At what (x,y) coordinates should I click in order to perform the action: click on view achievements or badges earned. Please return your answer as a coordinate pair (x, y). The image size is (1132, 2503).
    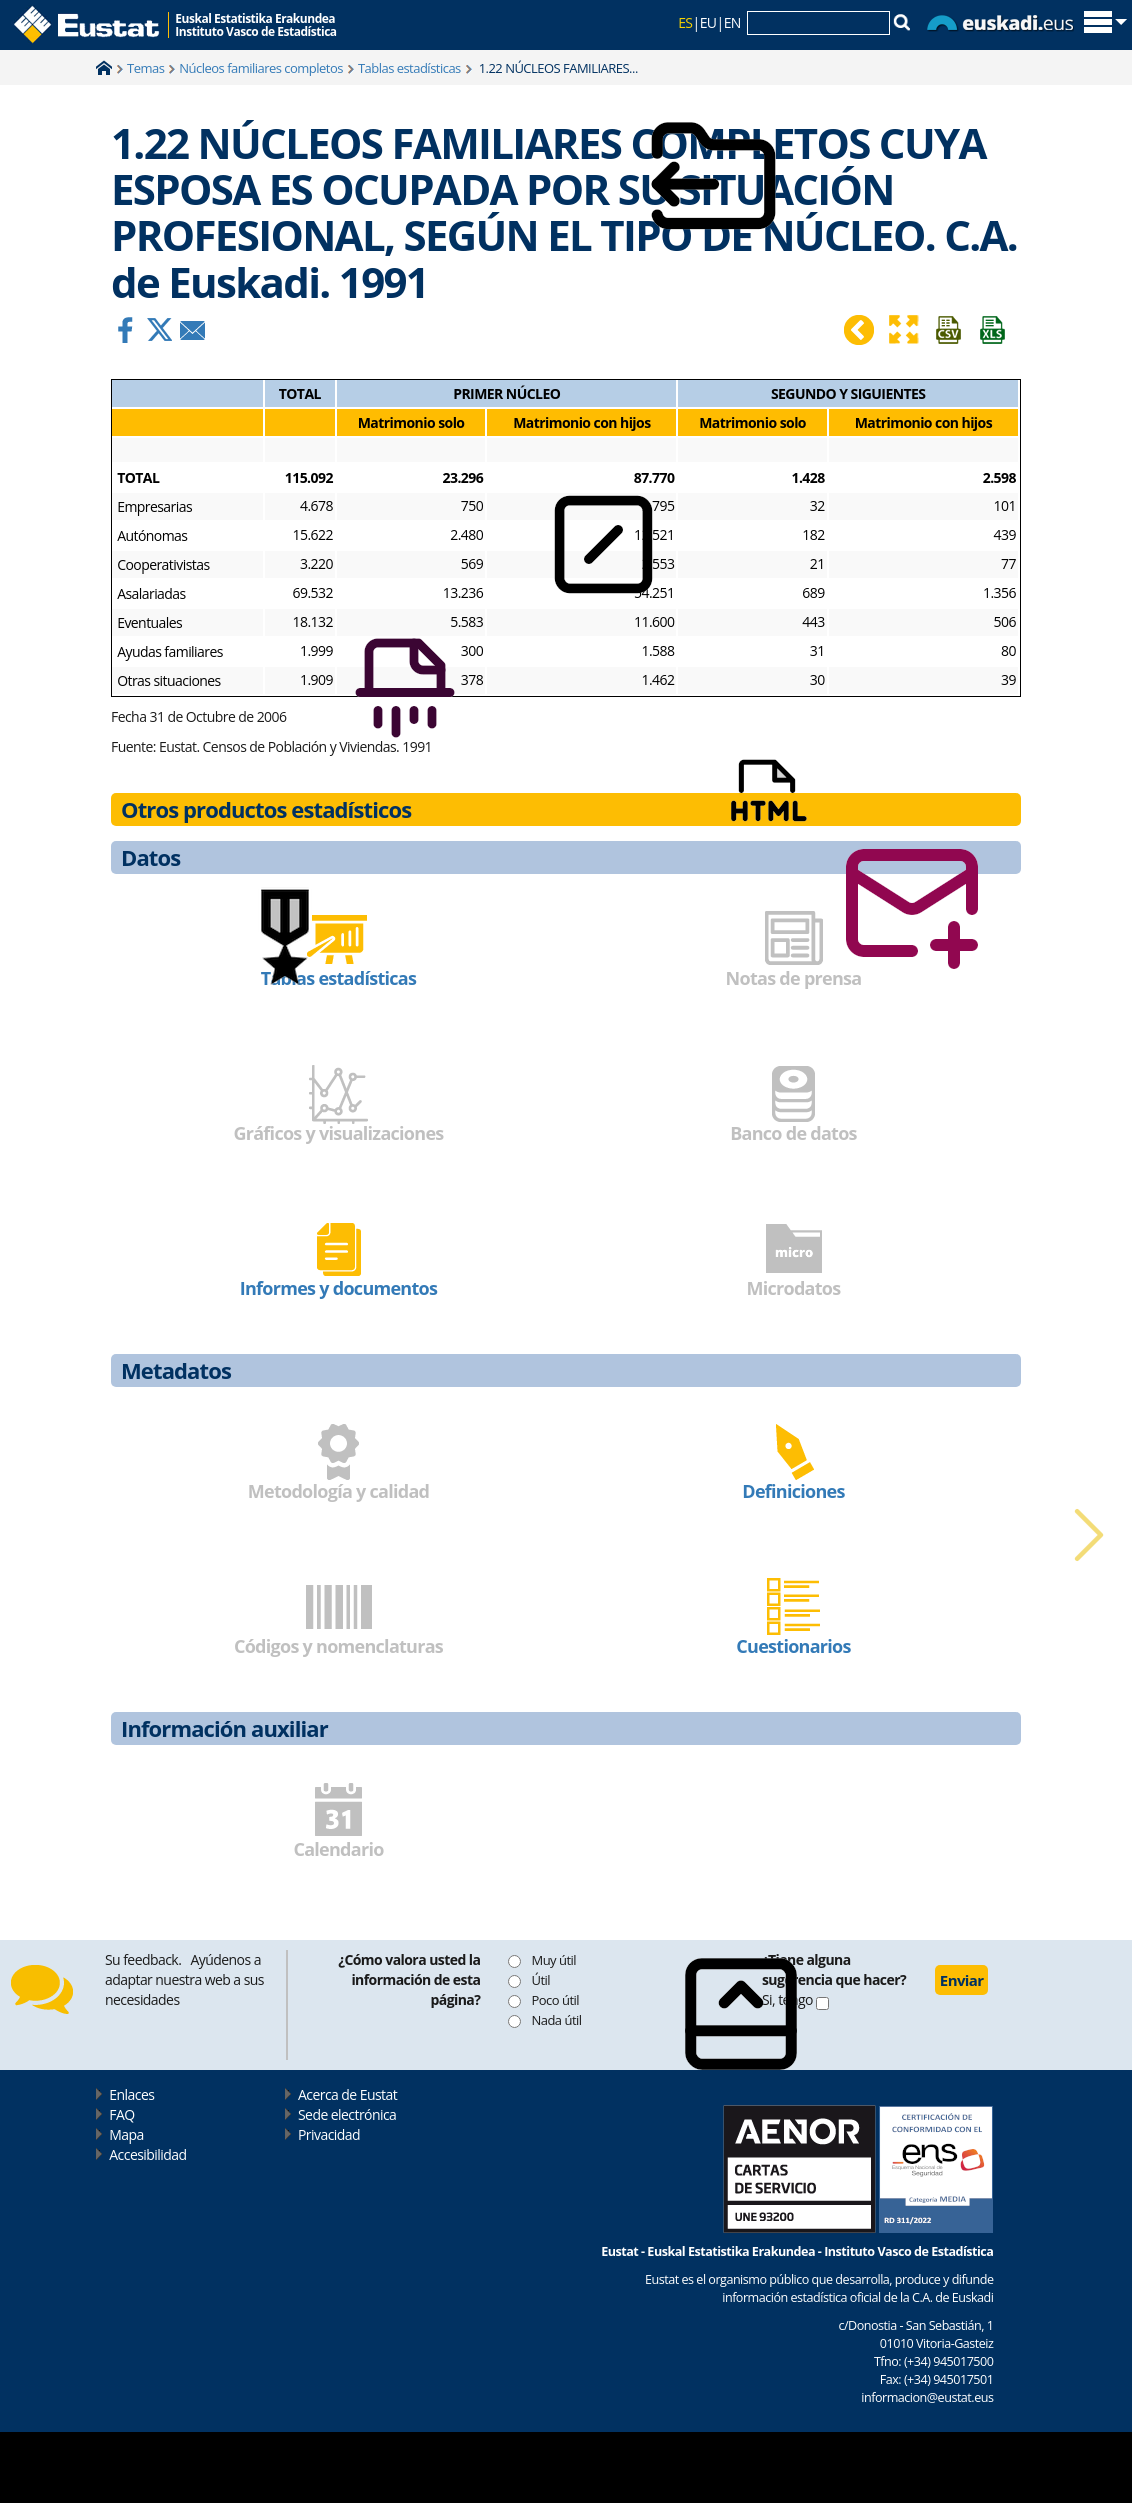
    Looking at the image, I should click on (285, 937).